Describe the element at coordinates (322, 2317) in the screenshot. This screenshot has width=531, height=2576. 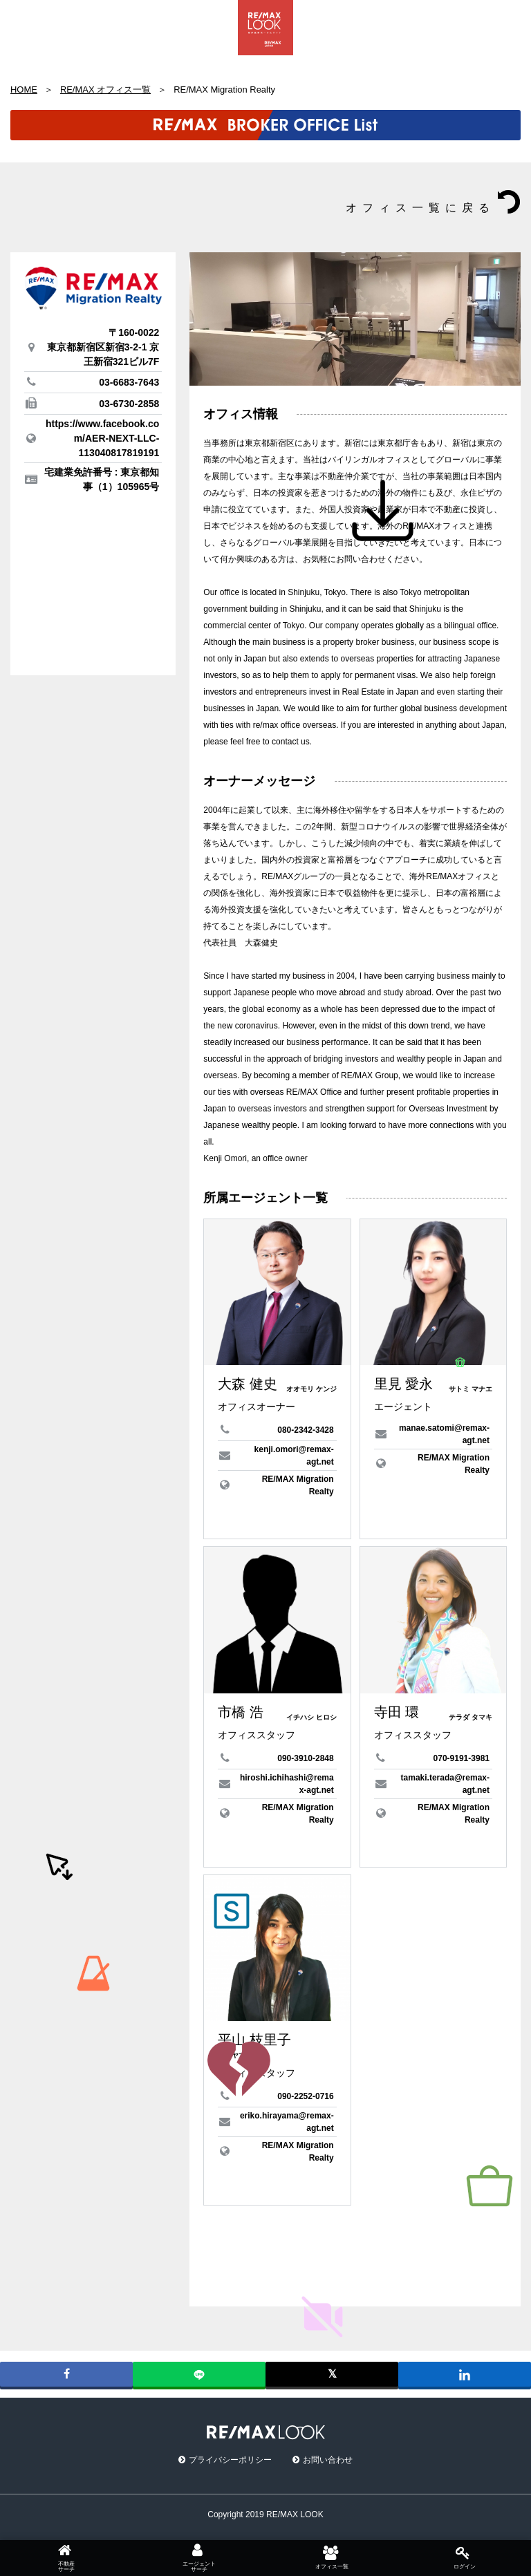
I see `turn off camera or disable video` at that location.